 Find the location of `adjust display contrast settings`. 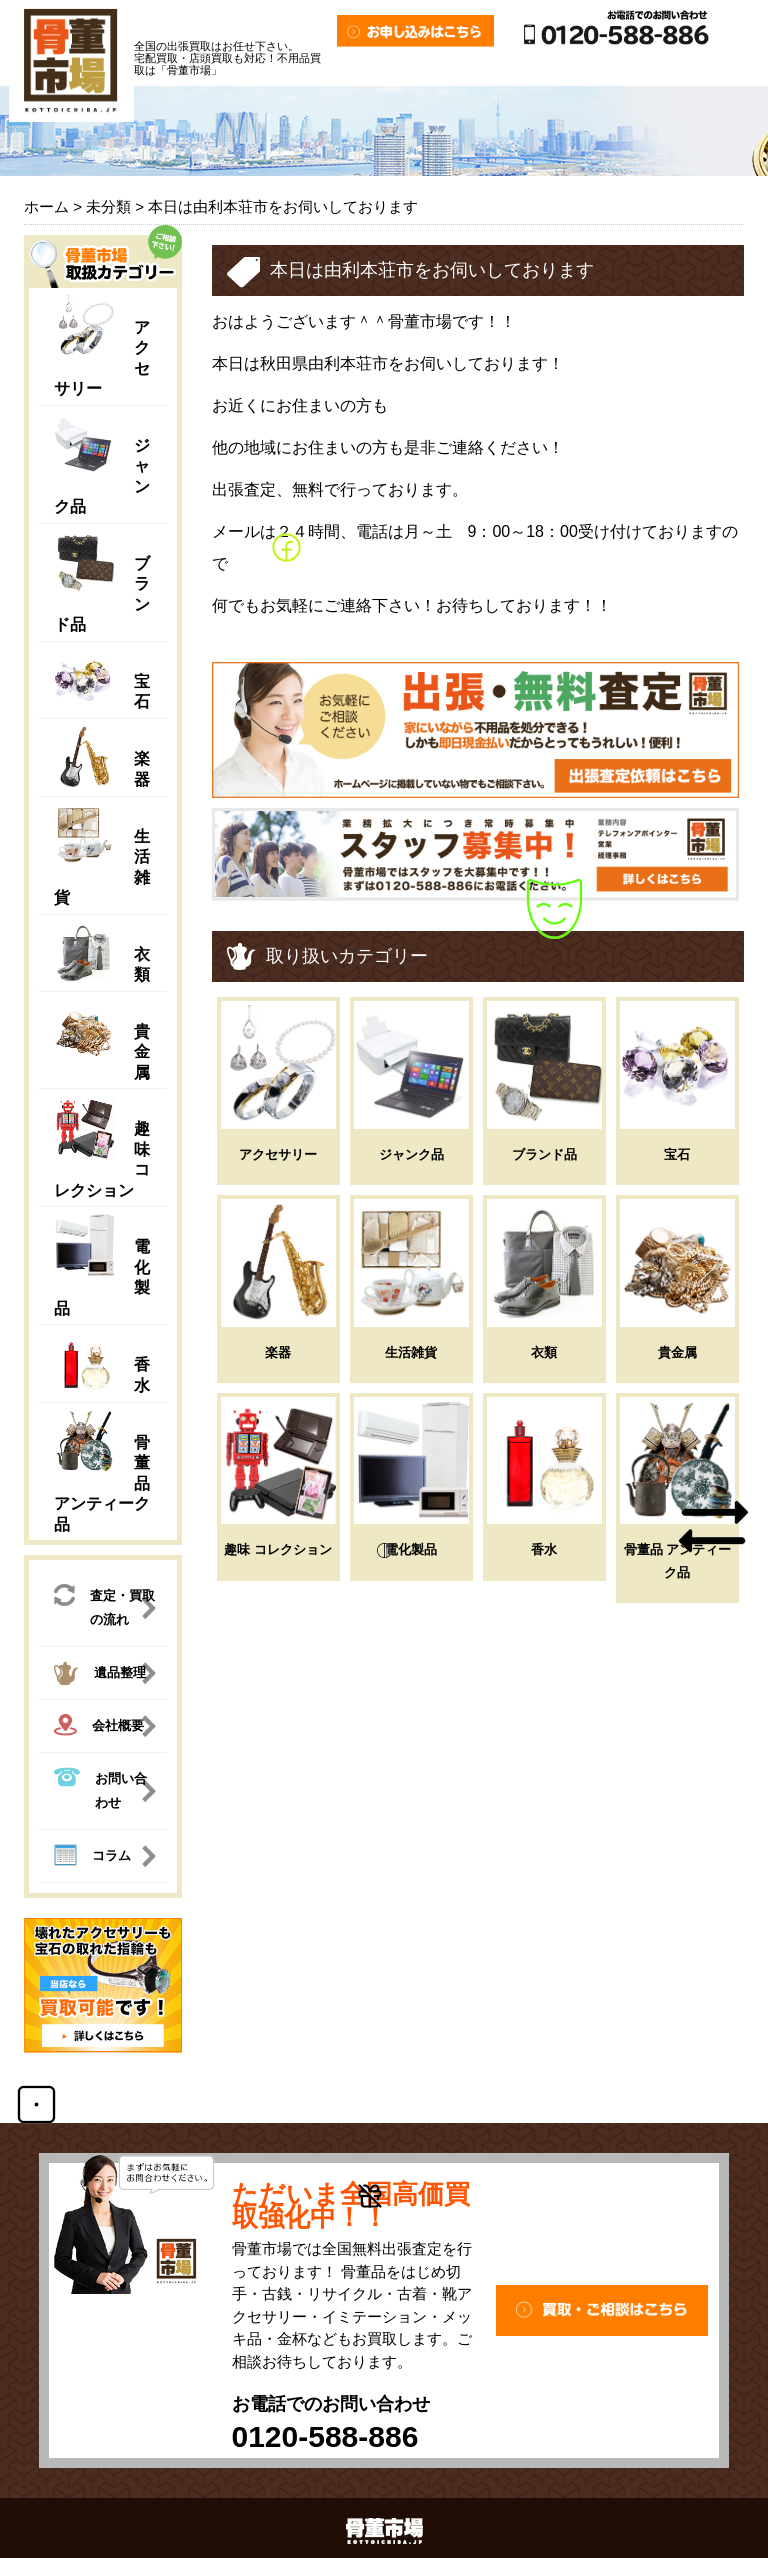

adjust display contrast settings is located at coordinates (384, 1550).